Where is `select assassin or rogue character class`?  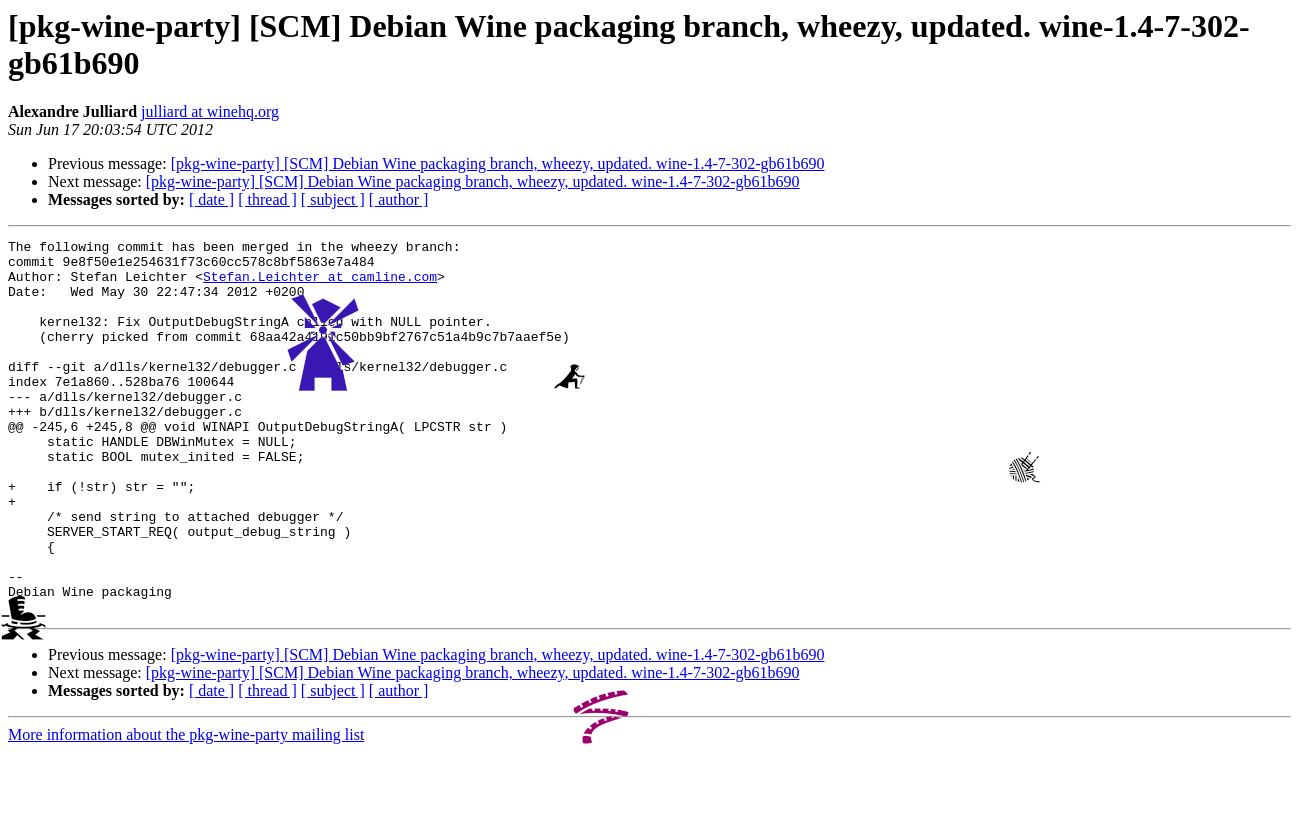 select assassin or rogue character class is located at coordinates (569, 376).